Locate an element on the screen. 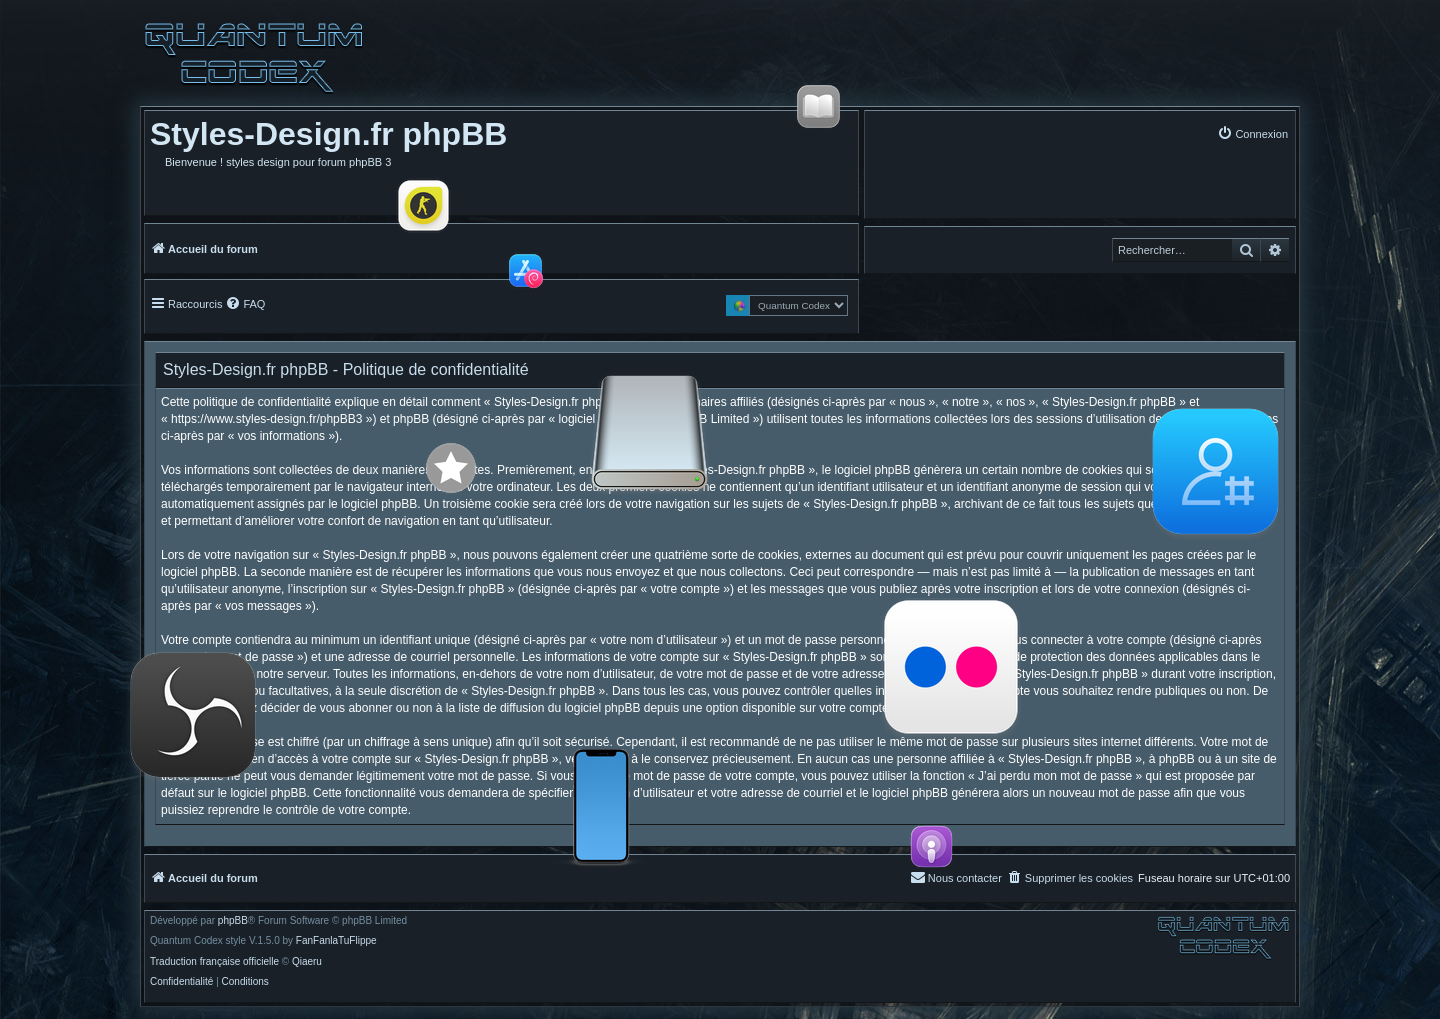  access sudo or admin user preferences is located at coordinates (1215, 471).